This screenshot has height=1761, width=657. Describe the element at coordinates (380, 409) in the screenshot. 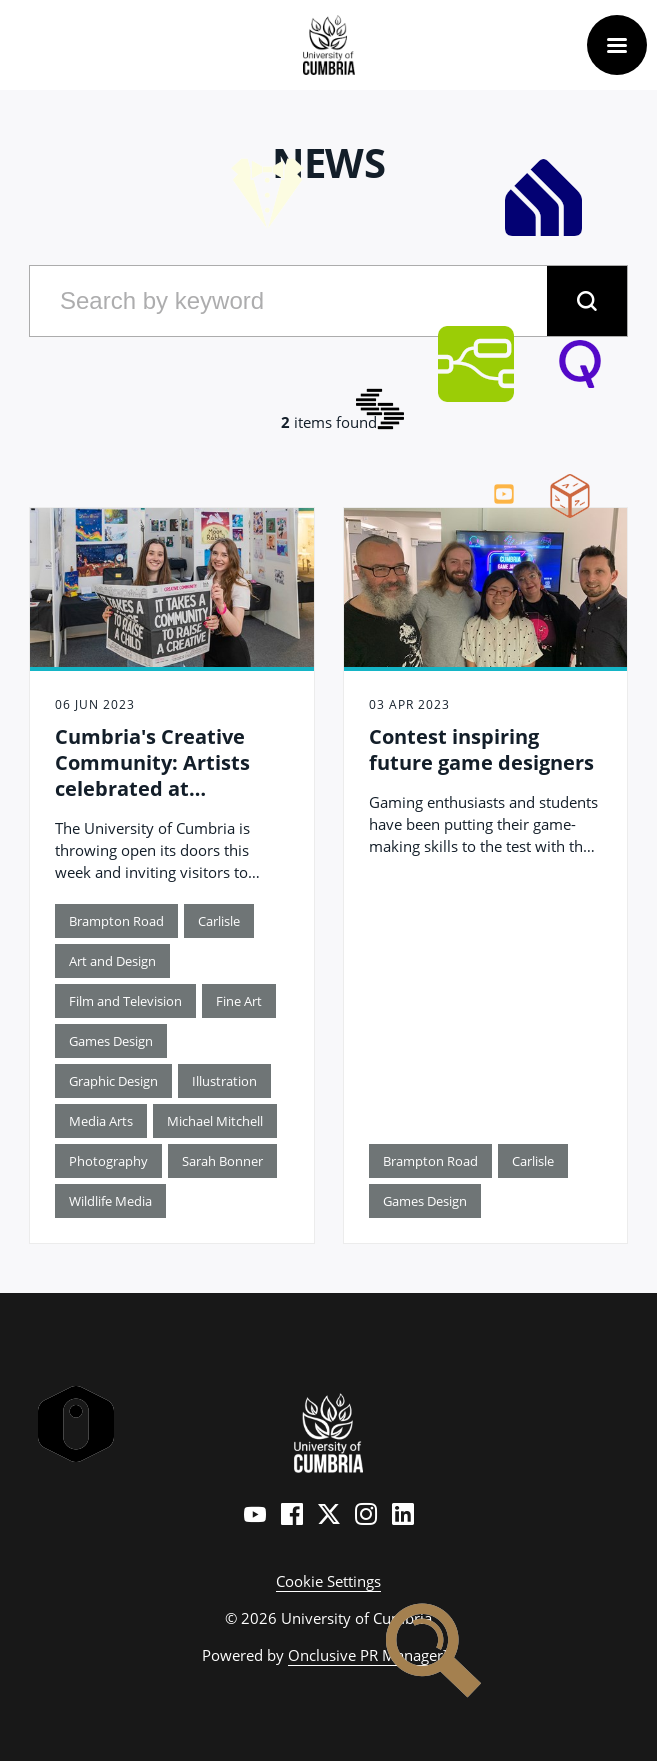

I see `Contentstack logo` at that location.